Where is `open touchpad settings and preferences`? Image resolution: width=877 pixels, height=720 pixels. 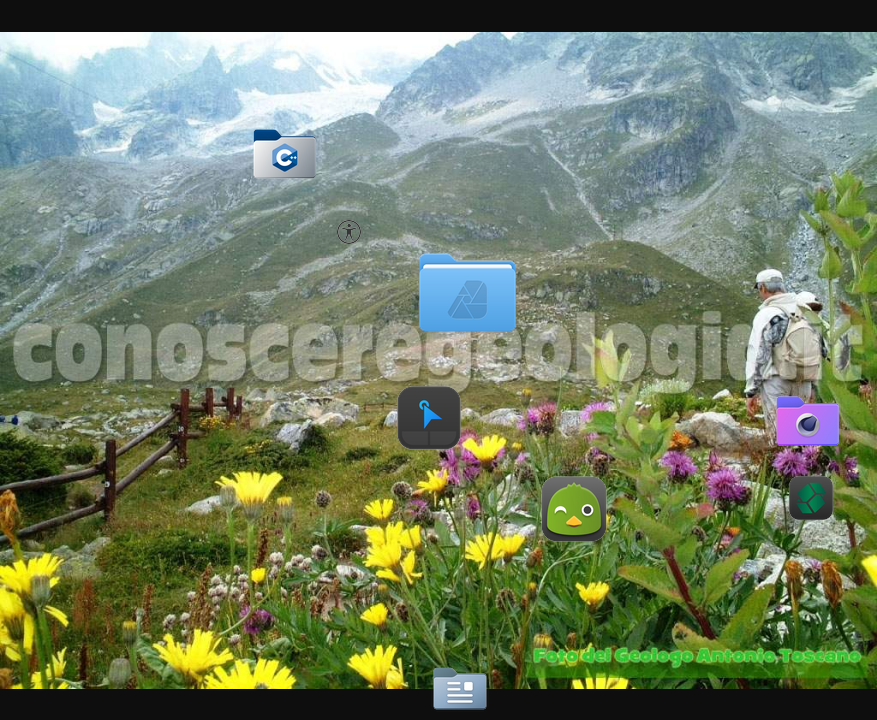 open touchpad settings and preferences is located at coordinates (429, 419).